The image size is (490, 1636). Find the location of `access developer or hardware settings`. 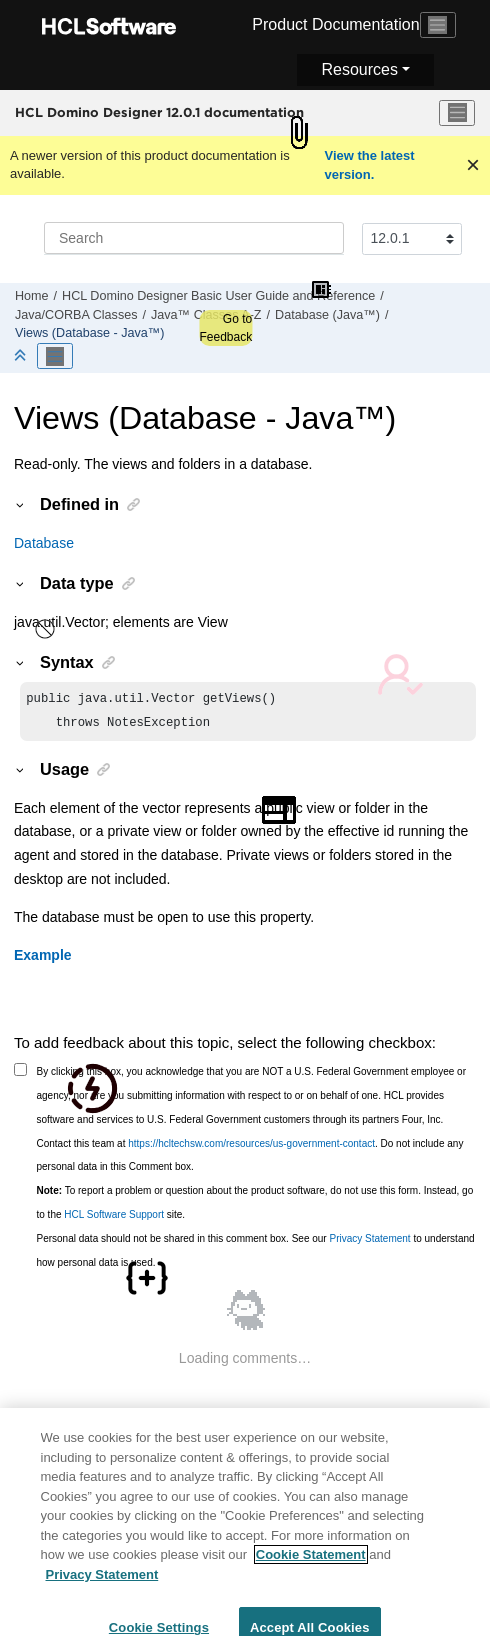

access developer or hardware settings is located at coordinates (321, 289).